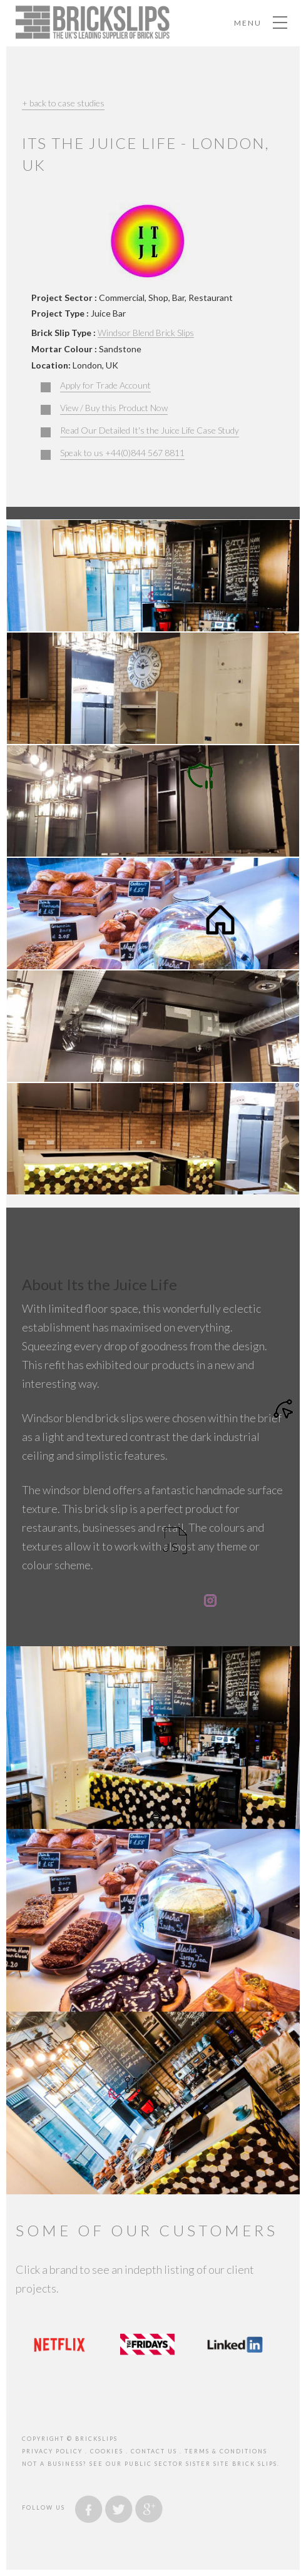  What do you see at coordinates (283, 1408) in the screenshot?
I see `edit or manipulate a vector path` at bounding box center [283, 1408].